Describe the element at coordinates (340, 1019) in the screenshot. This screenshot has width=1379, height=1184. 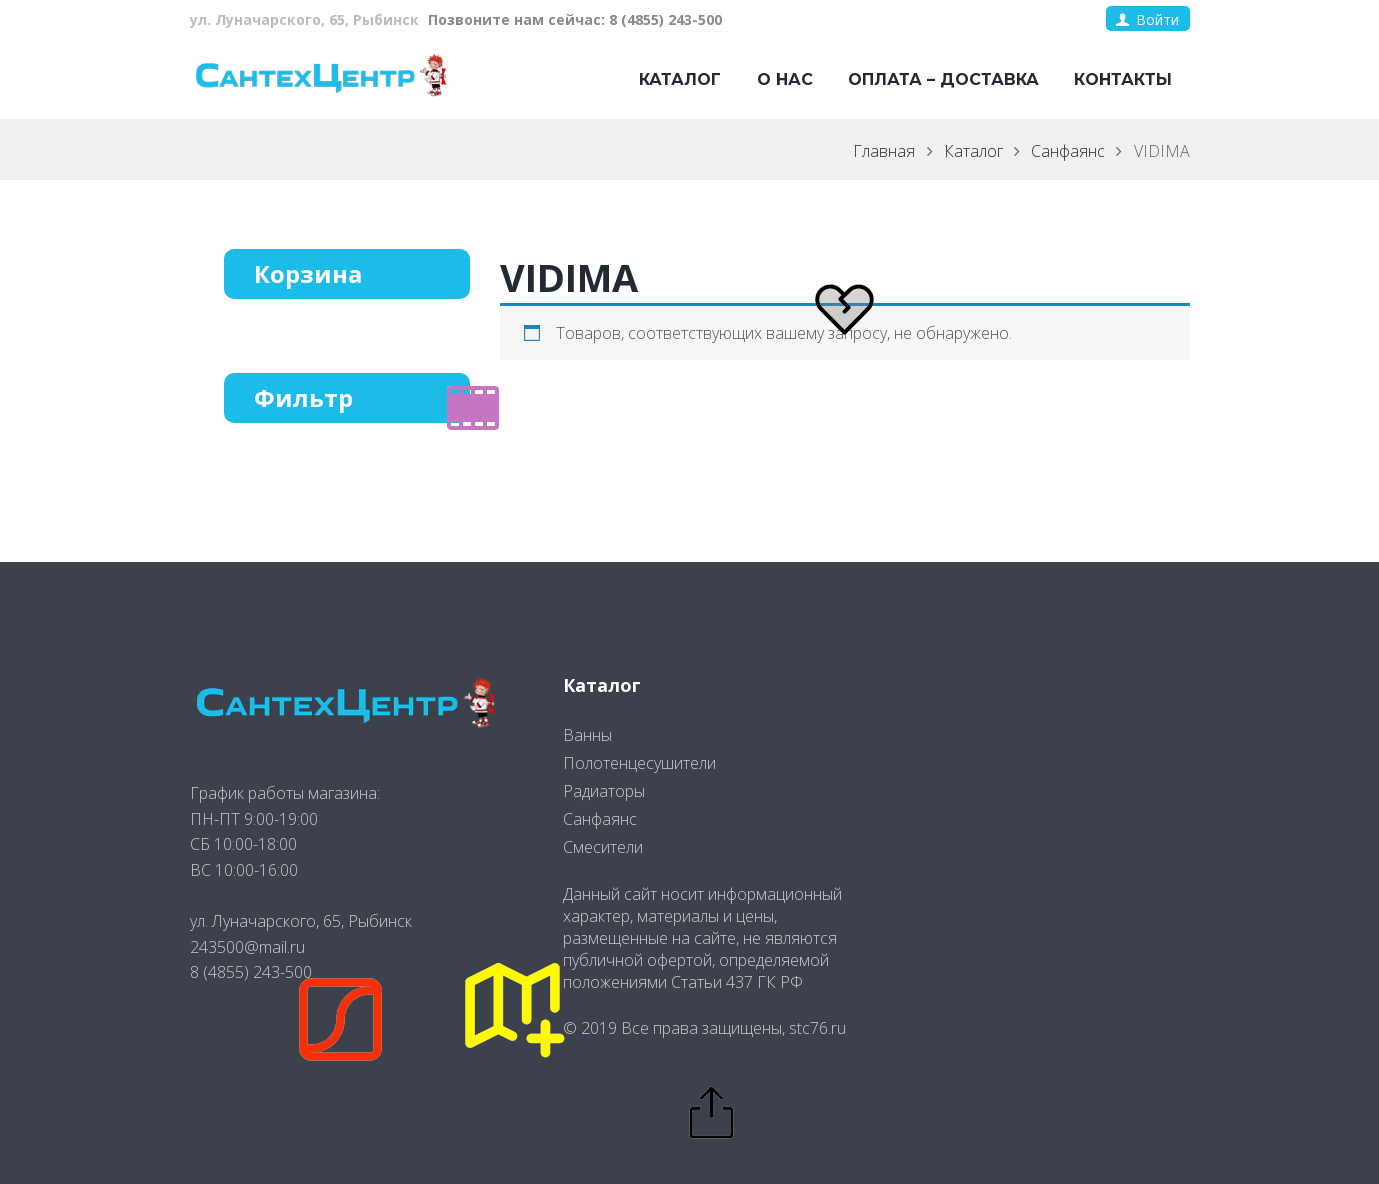
I see `adjust display contrast settings` at that location.